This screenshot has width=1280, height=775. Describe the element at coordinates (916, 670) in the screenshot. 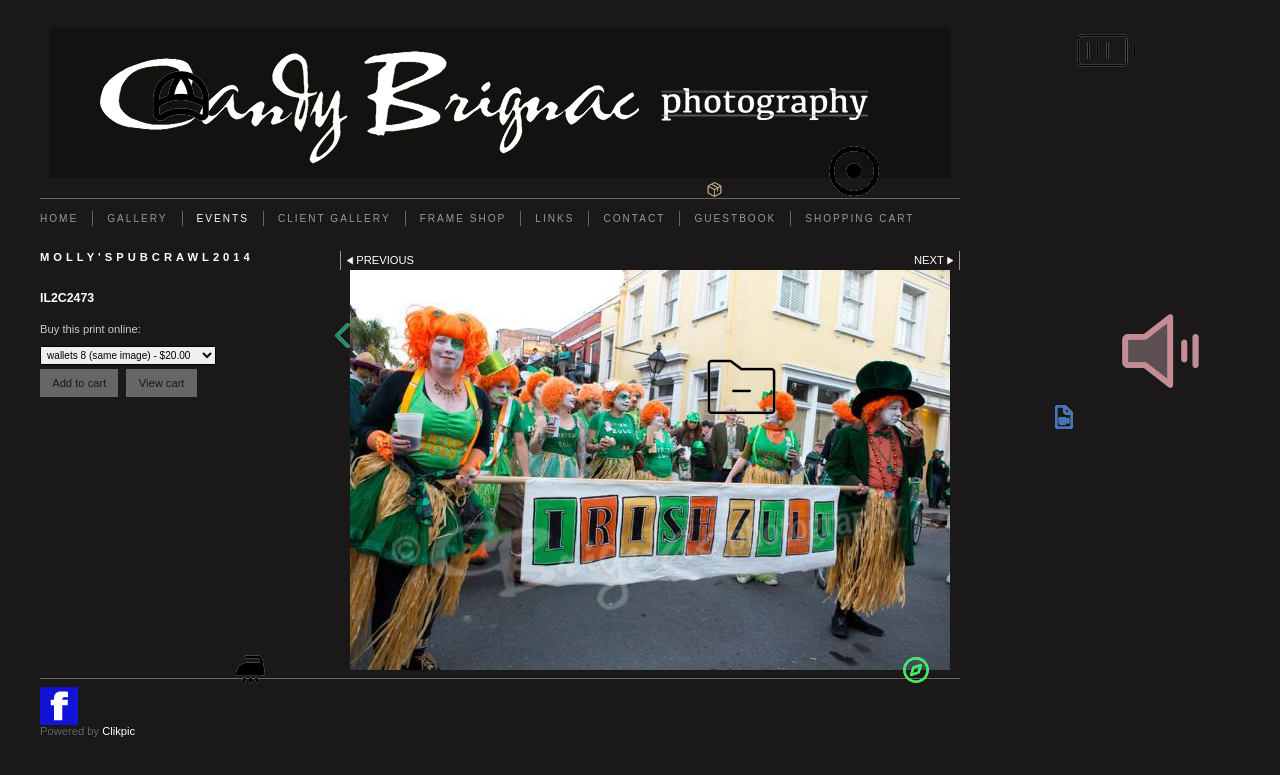

I see `access navigation or directional features` at that location.